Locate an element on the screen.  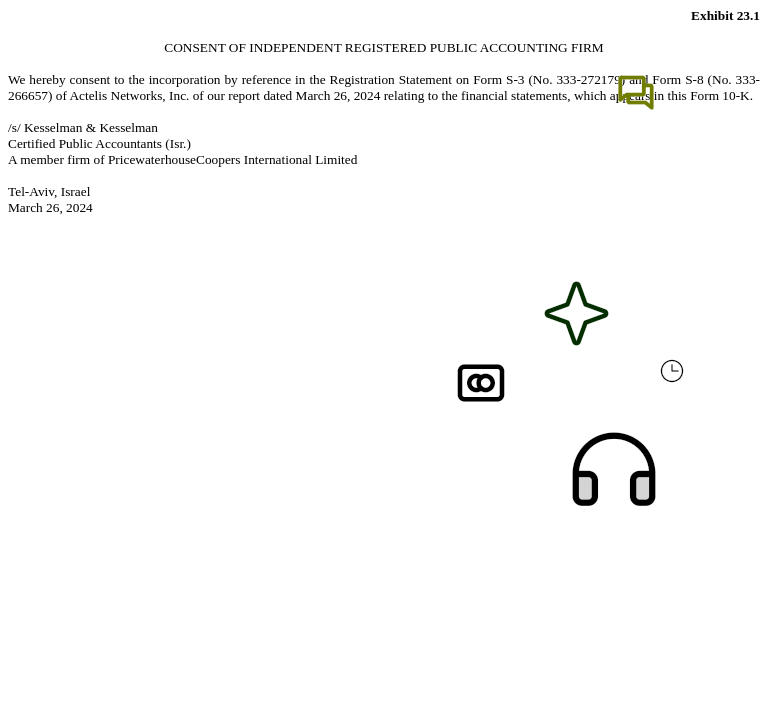
pay with mastercard is located at coordinates (481, 383).